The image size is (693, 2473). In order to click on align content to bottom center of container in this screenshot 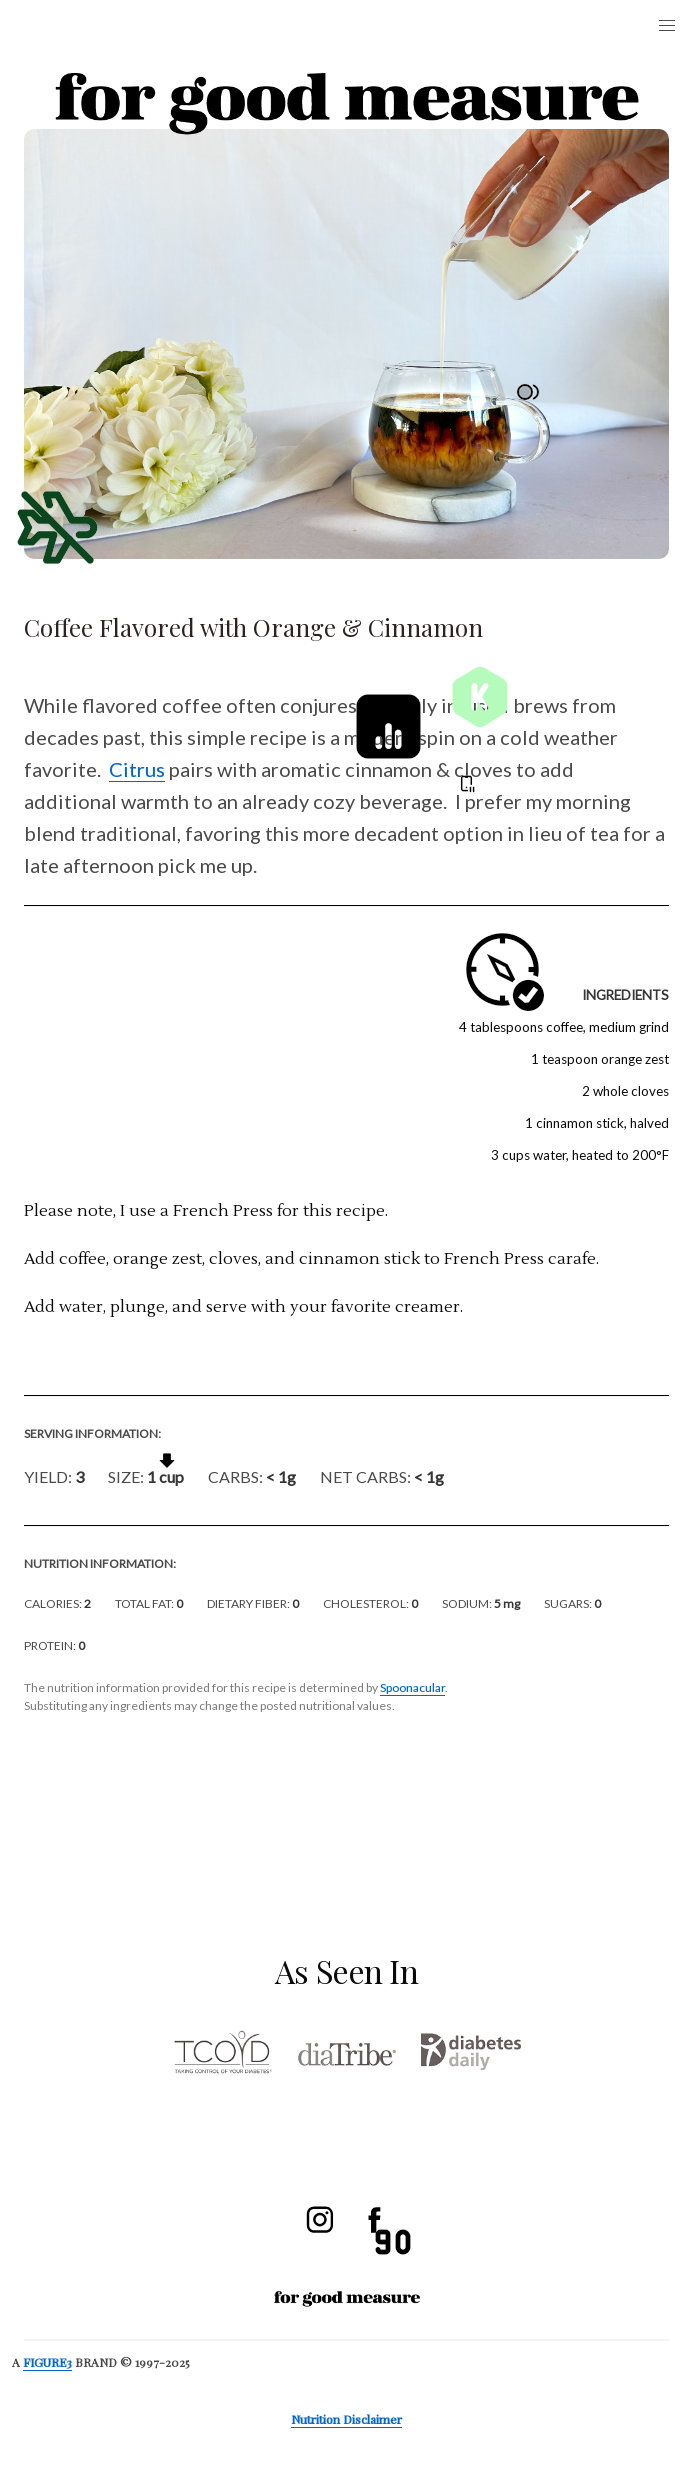, I will do `click(388, 726)`.